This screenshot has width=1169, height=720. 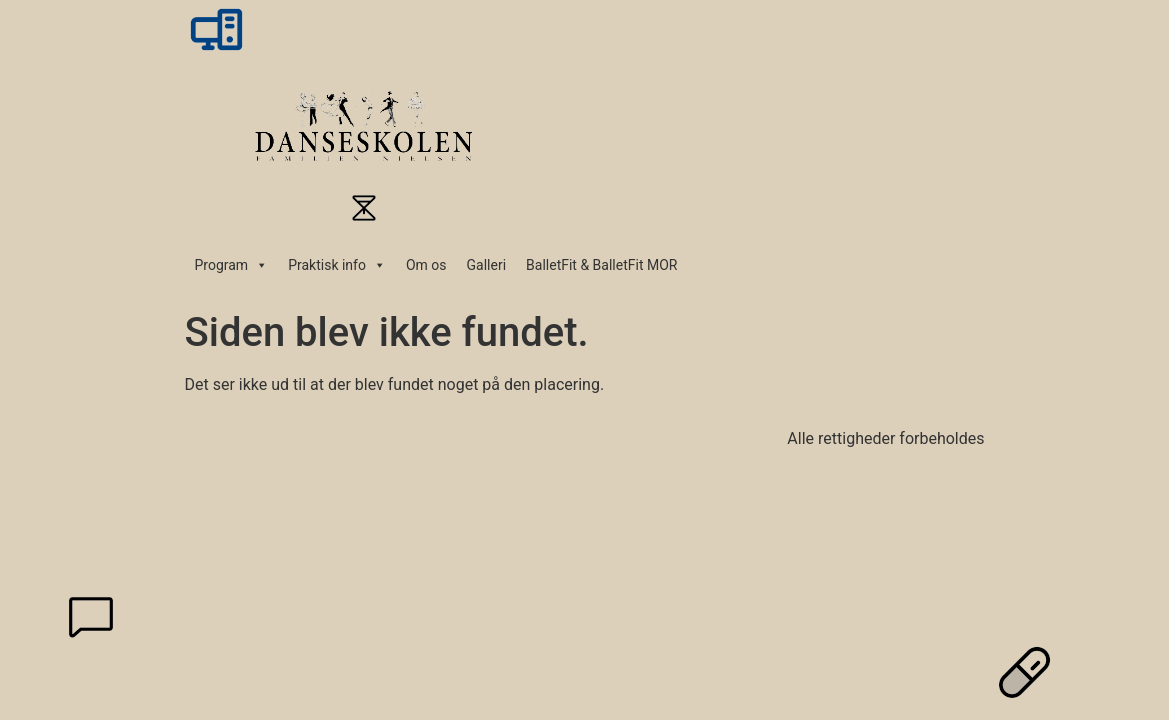 I want to click on open chat or messaging, so click(x=91, y=614).